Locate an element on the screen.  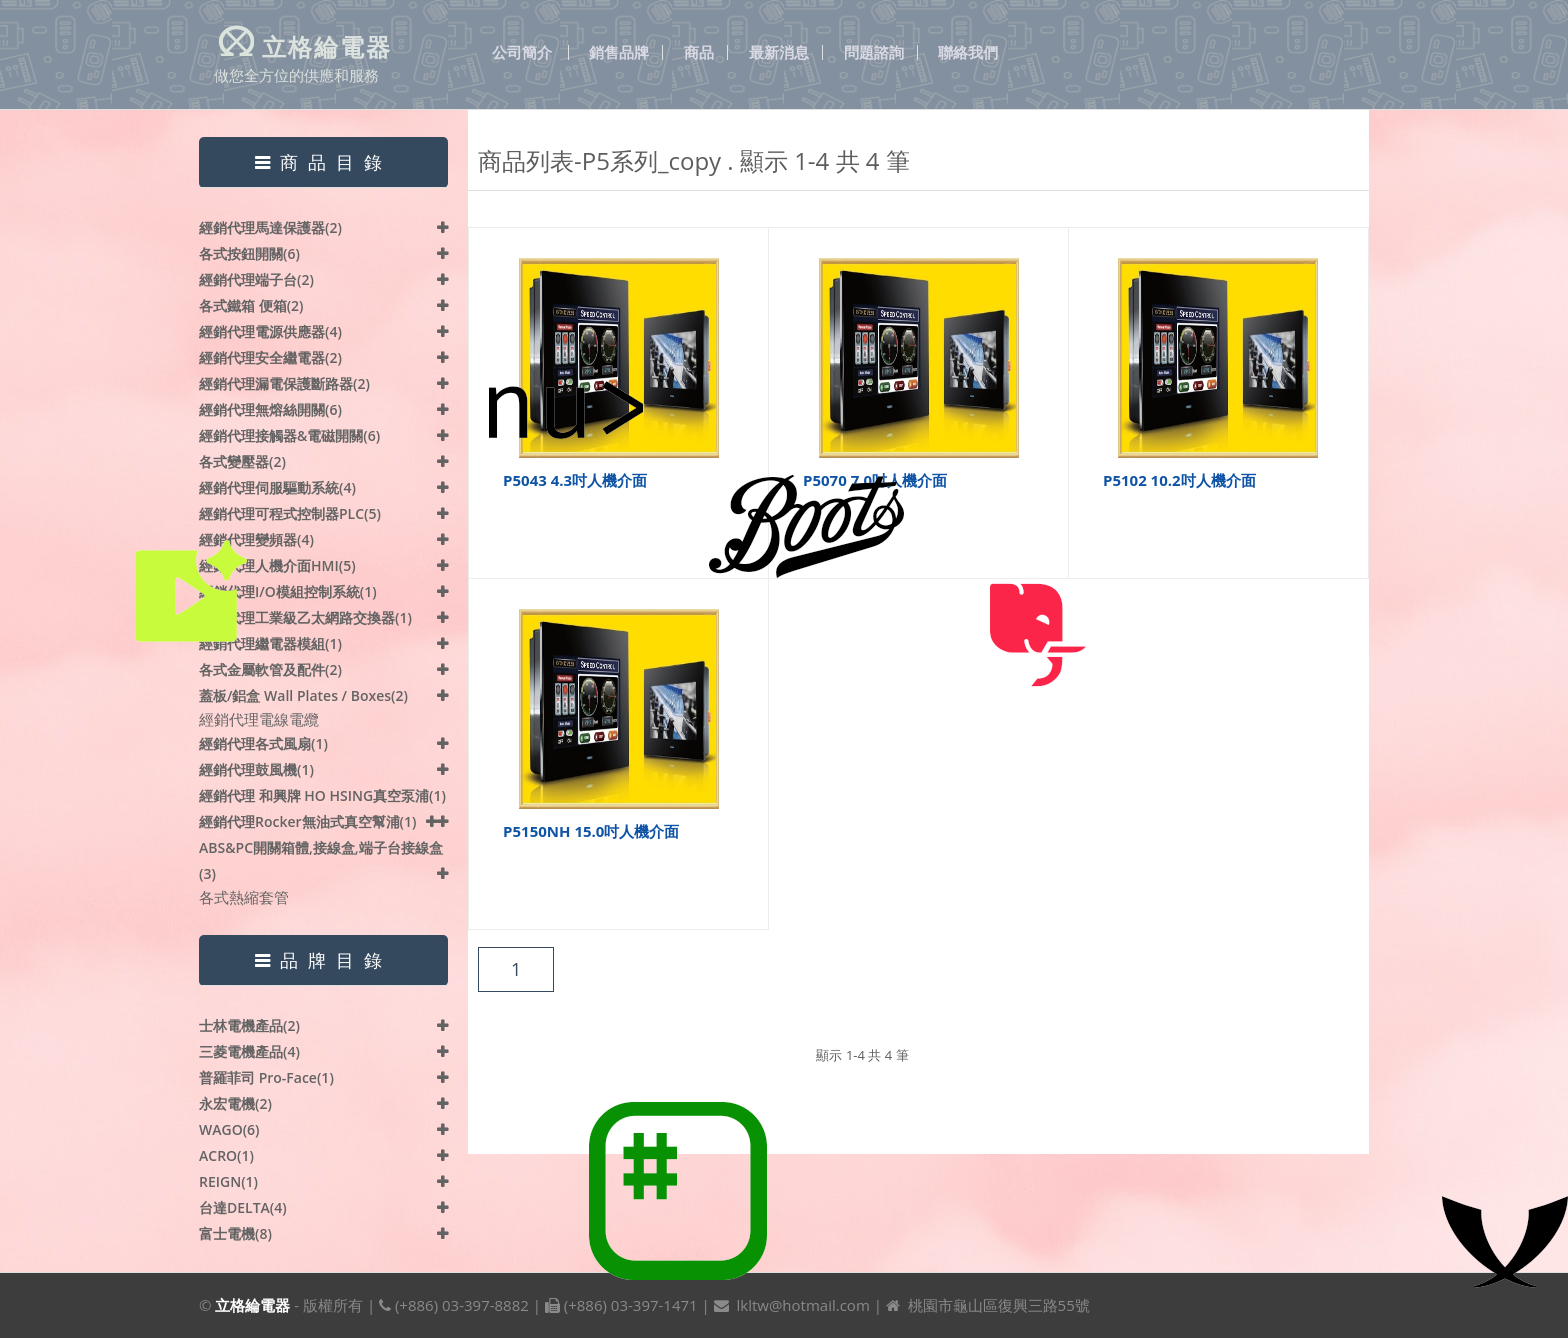
open the Boots pharmacy app is located at coordinates (806, 526).